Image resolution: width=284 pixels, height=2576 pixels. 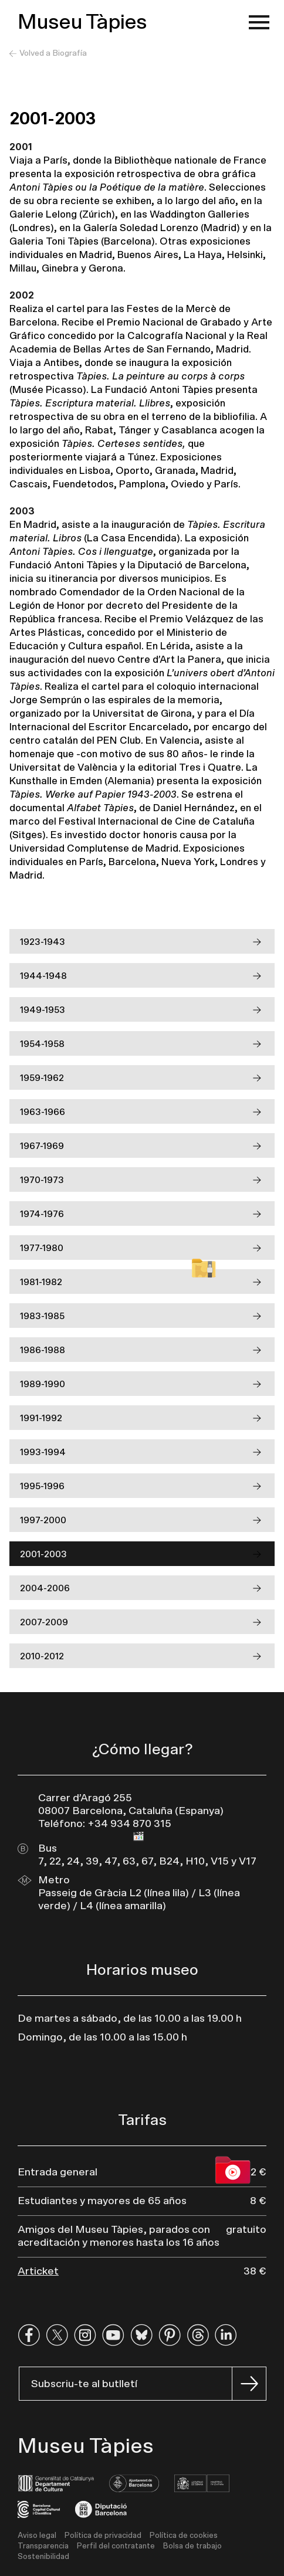 What do you see at coordinates (204, 1269) in the screenshot?
I see `folder containing nanazip compressed archives` at bounding box center [204, 1269].